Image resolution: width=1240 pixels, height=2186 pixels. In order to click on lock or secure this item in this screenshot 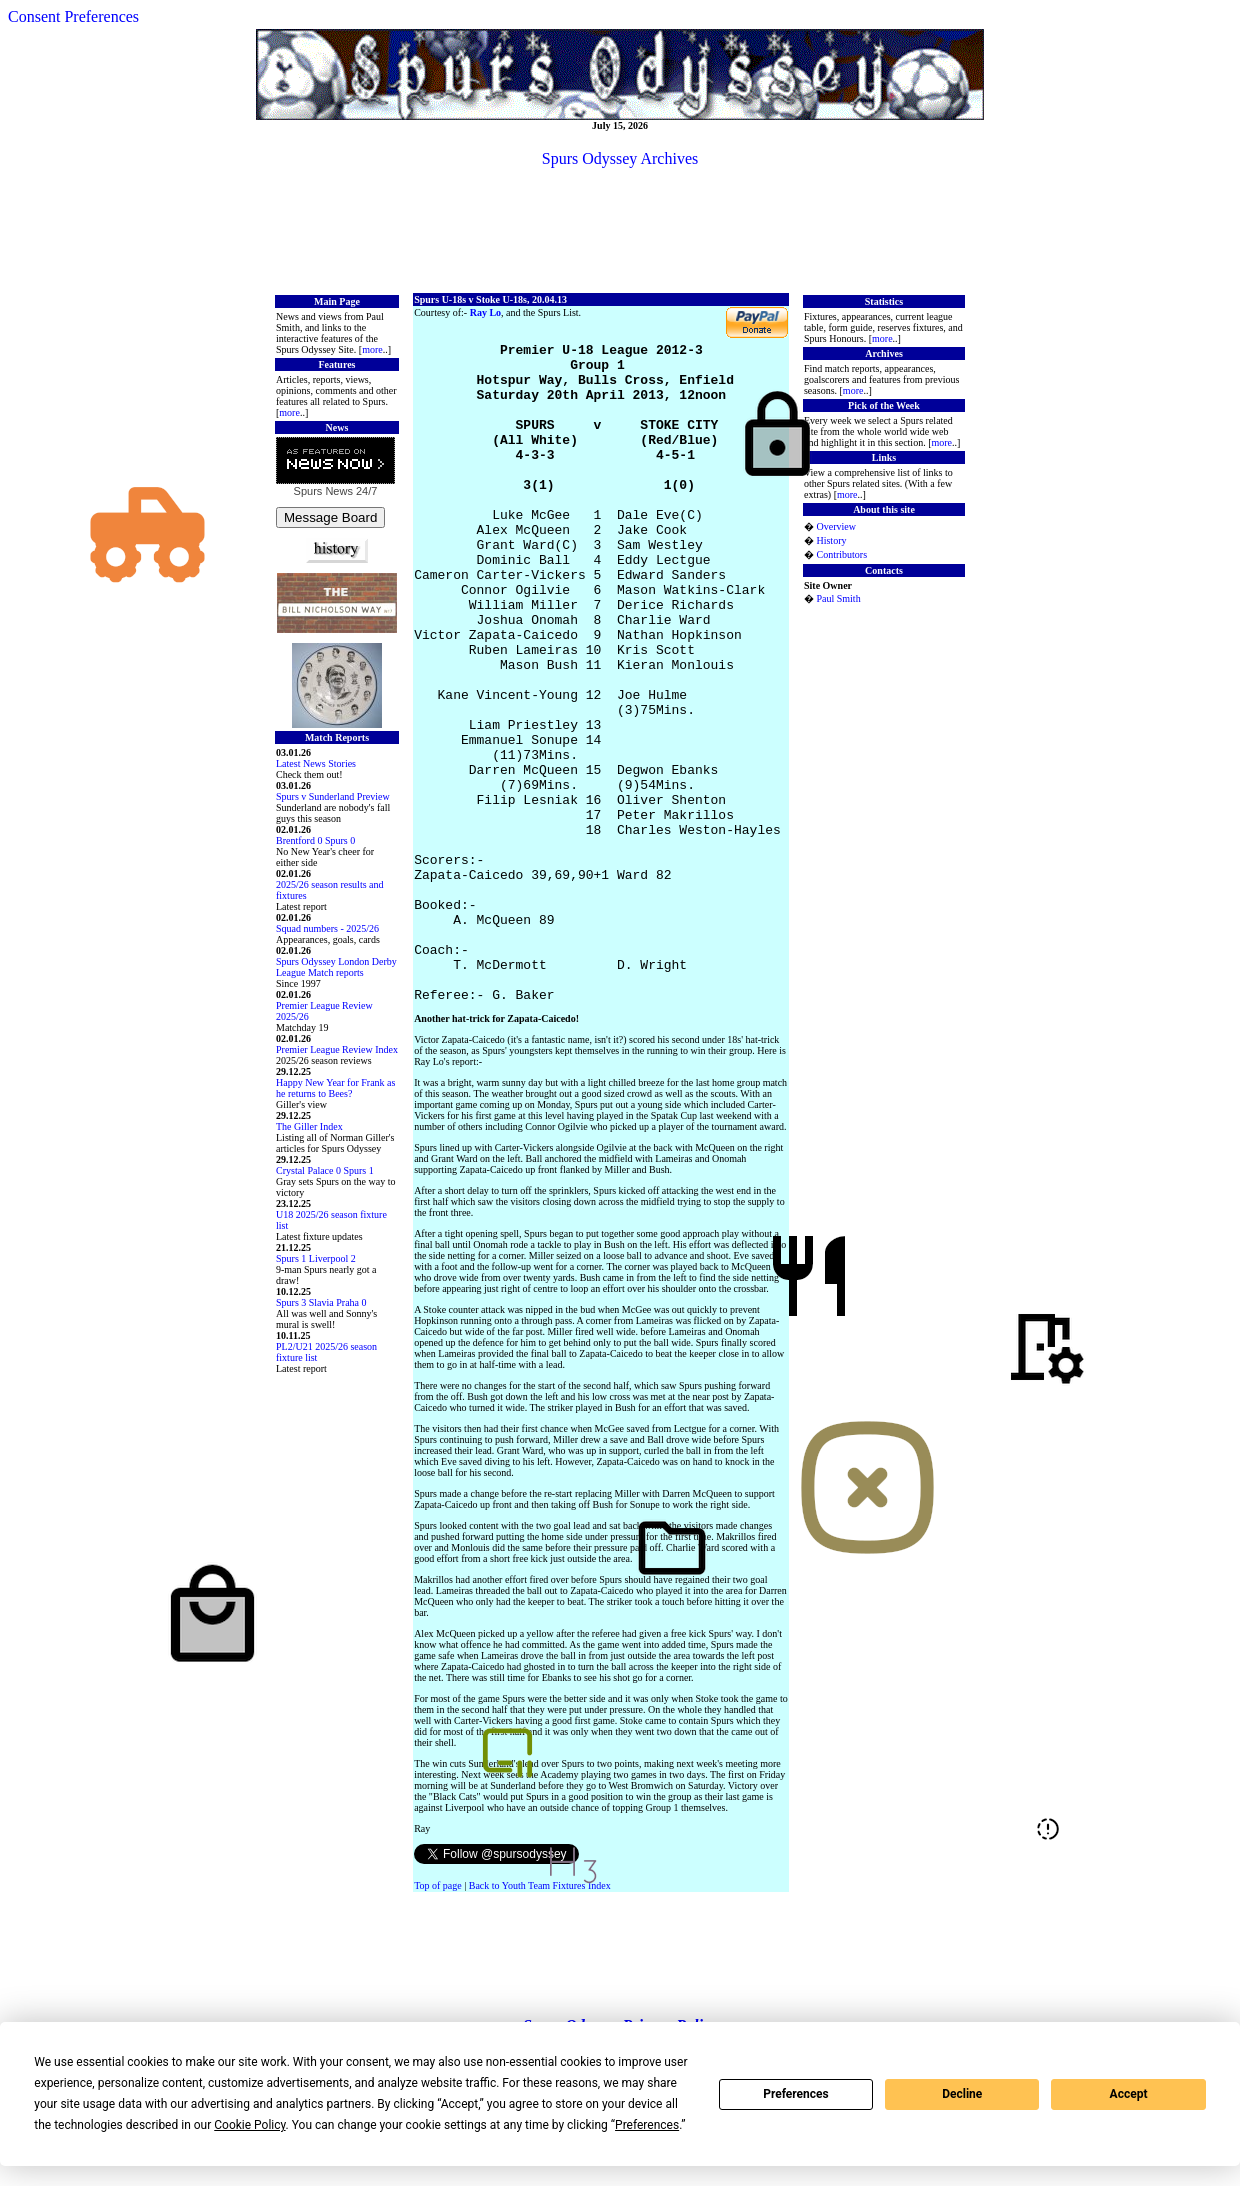, I will do `click(777, 435)`.